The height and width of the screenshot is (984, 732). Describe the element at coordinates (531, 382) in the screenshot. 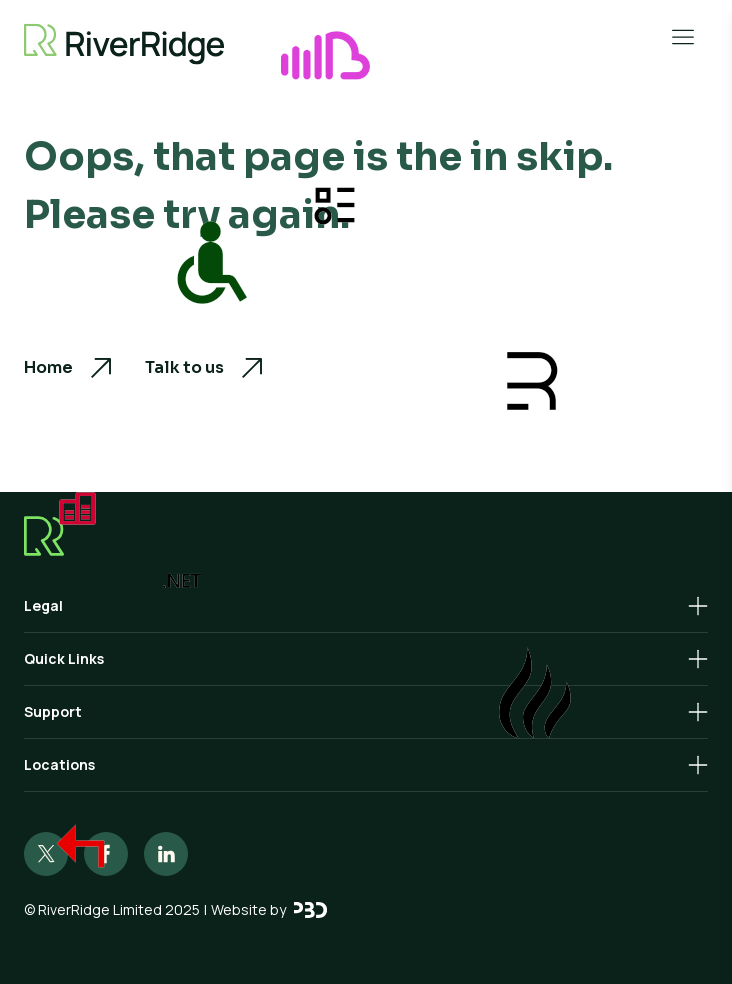

I see `remix run framework logo` at that location.